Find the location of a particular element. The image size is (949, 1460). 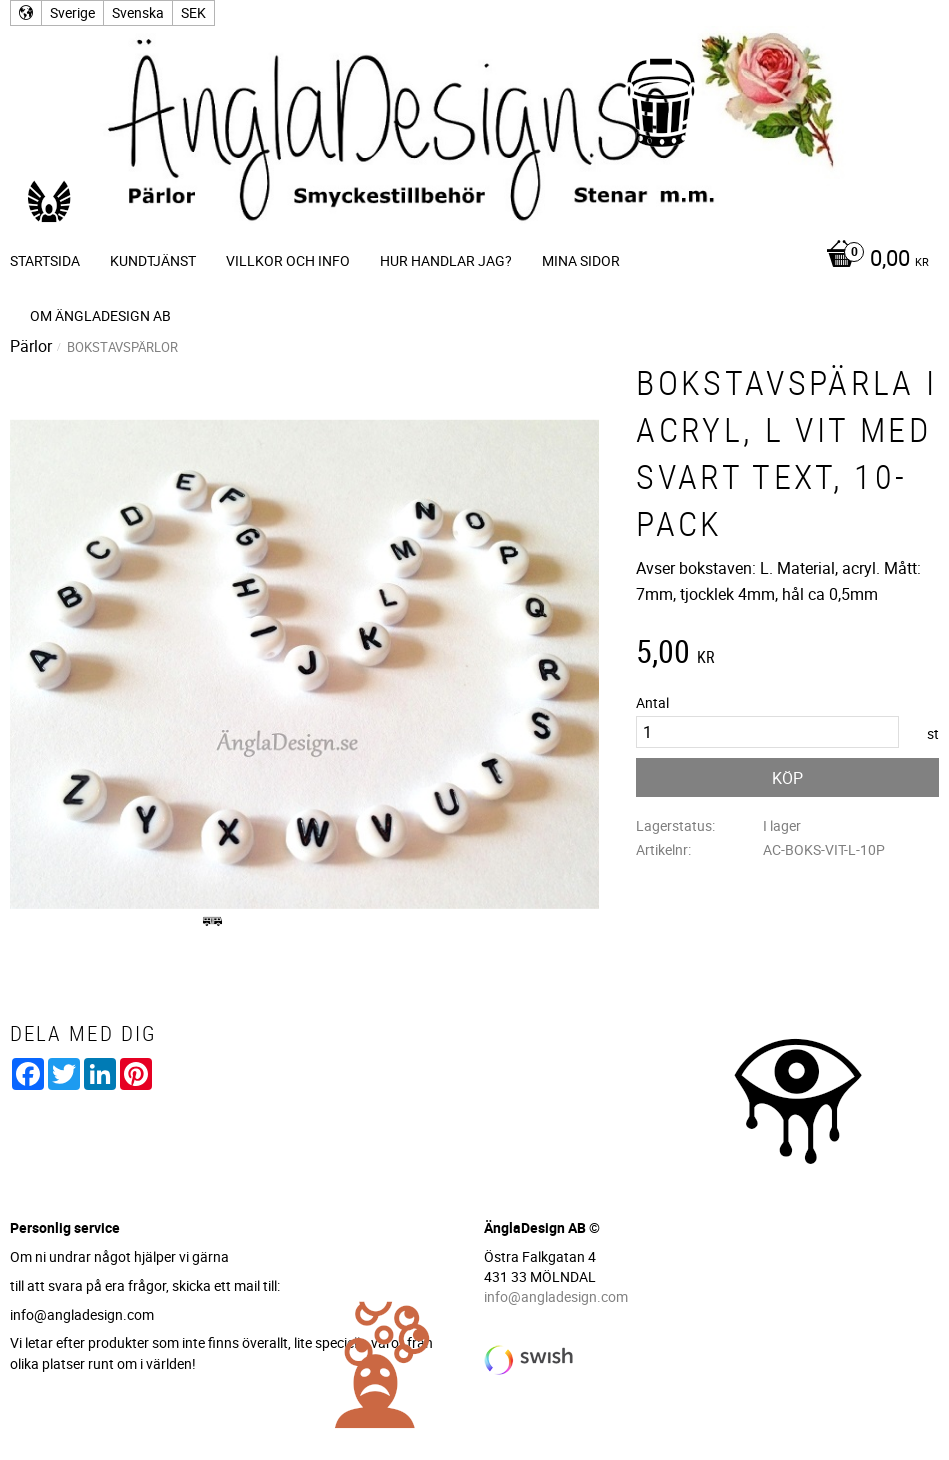

indicates full water bucket in game inventory is located at coordinates (661, 100).